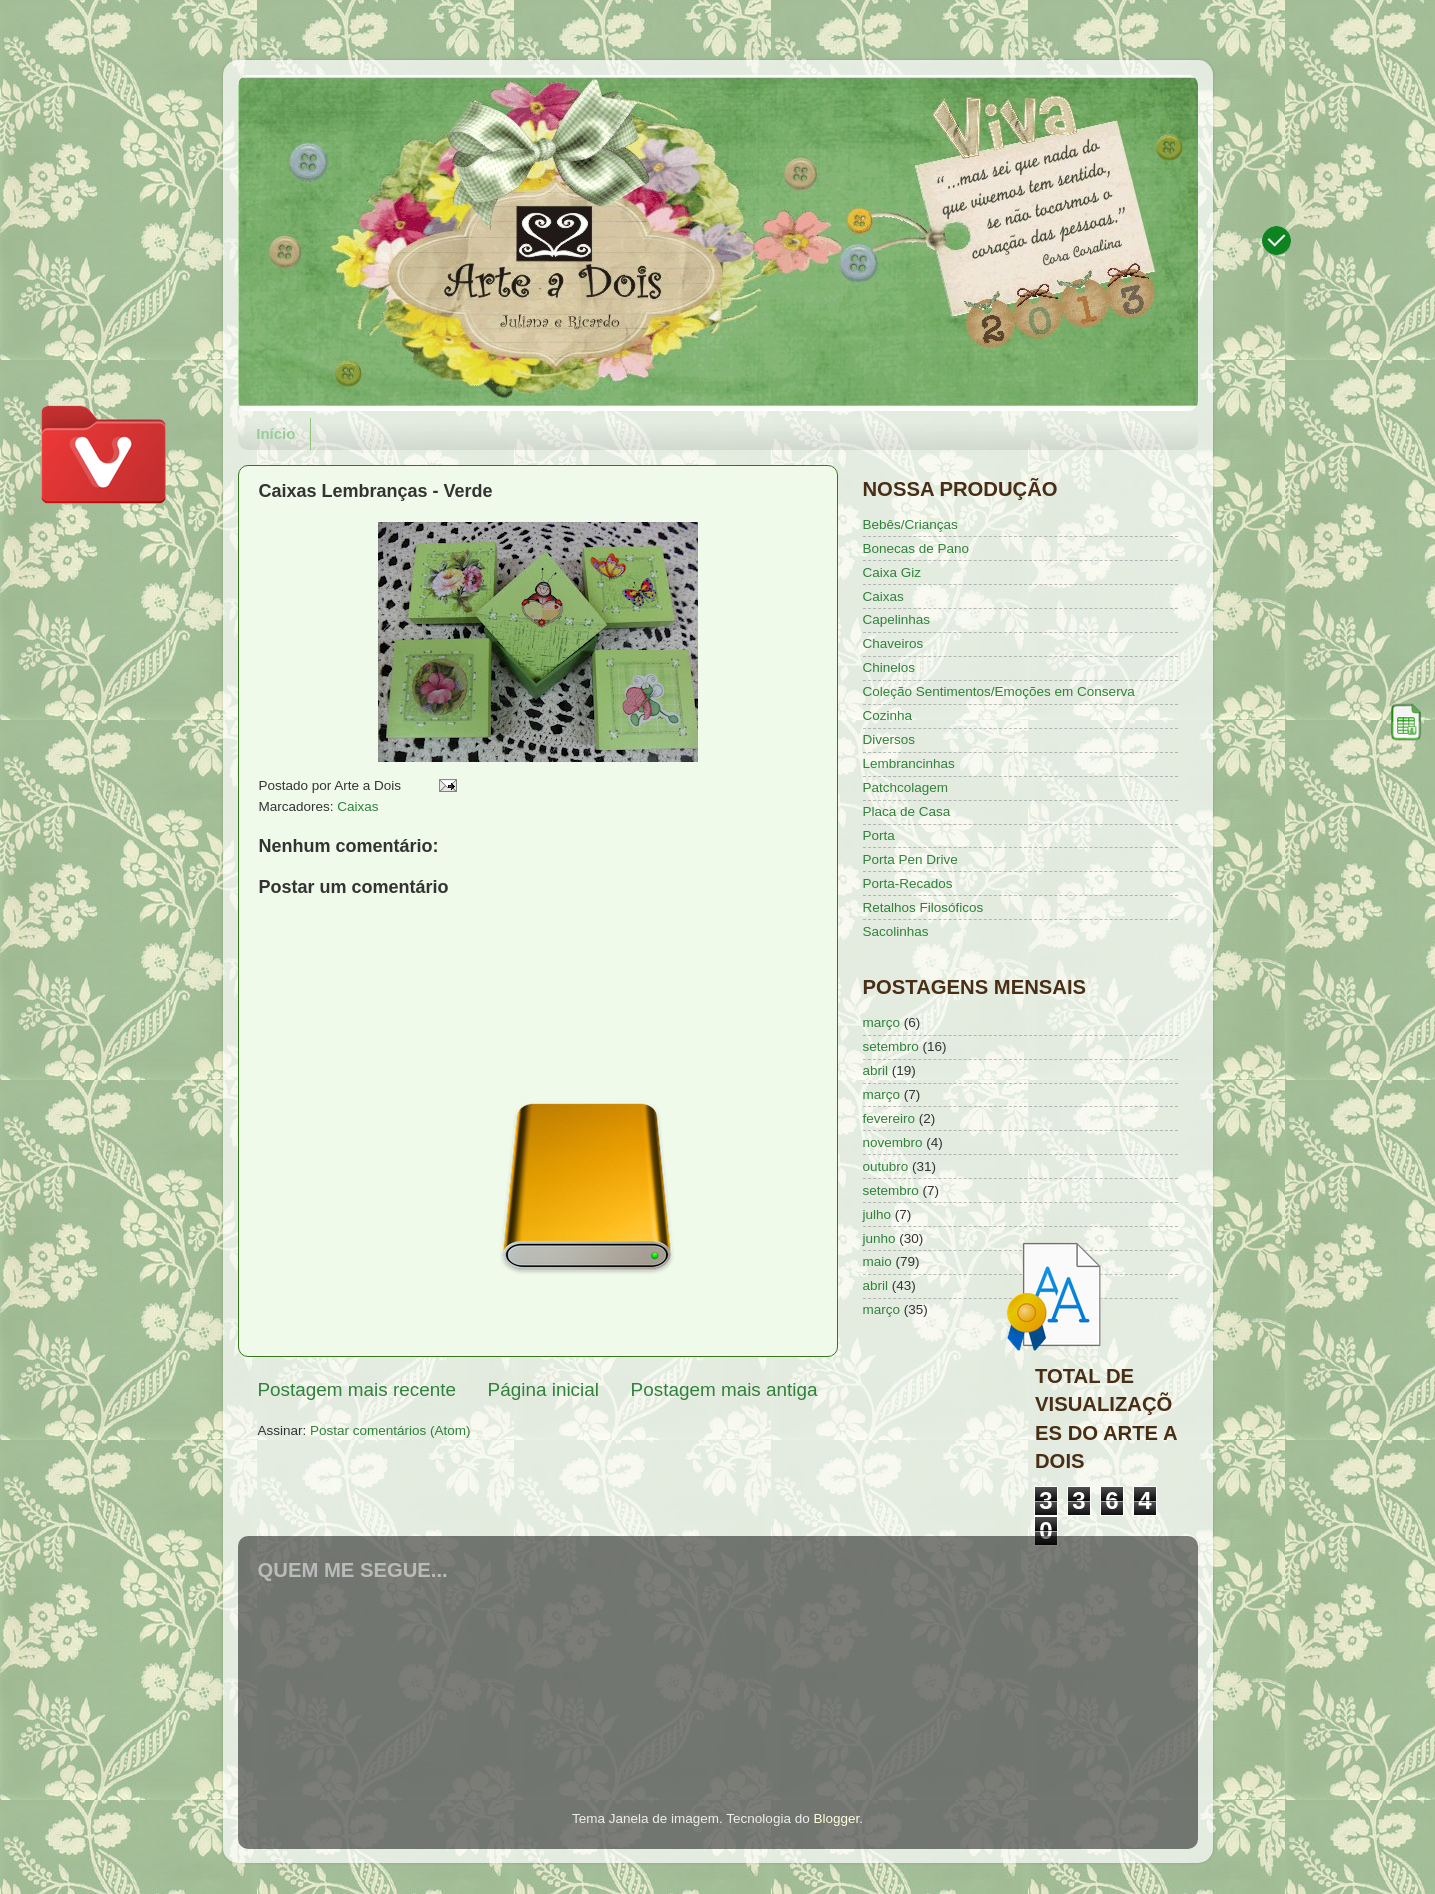 This screenshot has height=1894, width=1435. Describe the element at coordinates (1406, 722) in the screenshot. I see `open a spreadsheet template file` at that location.